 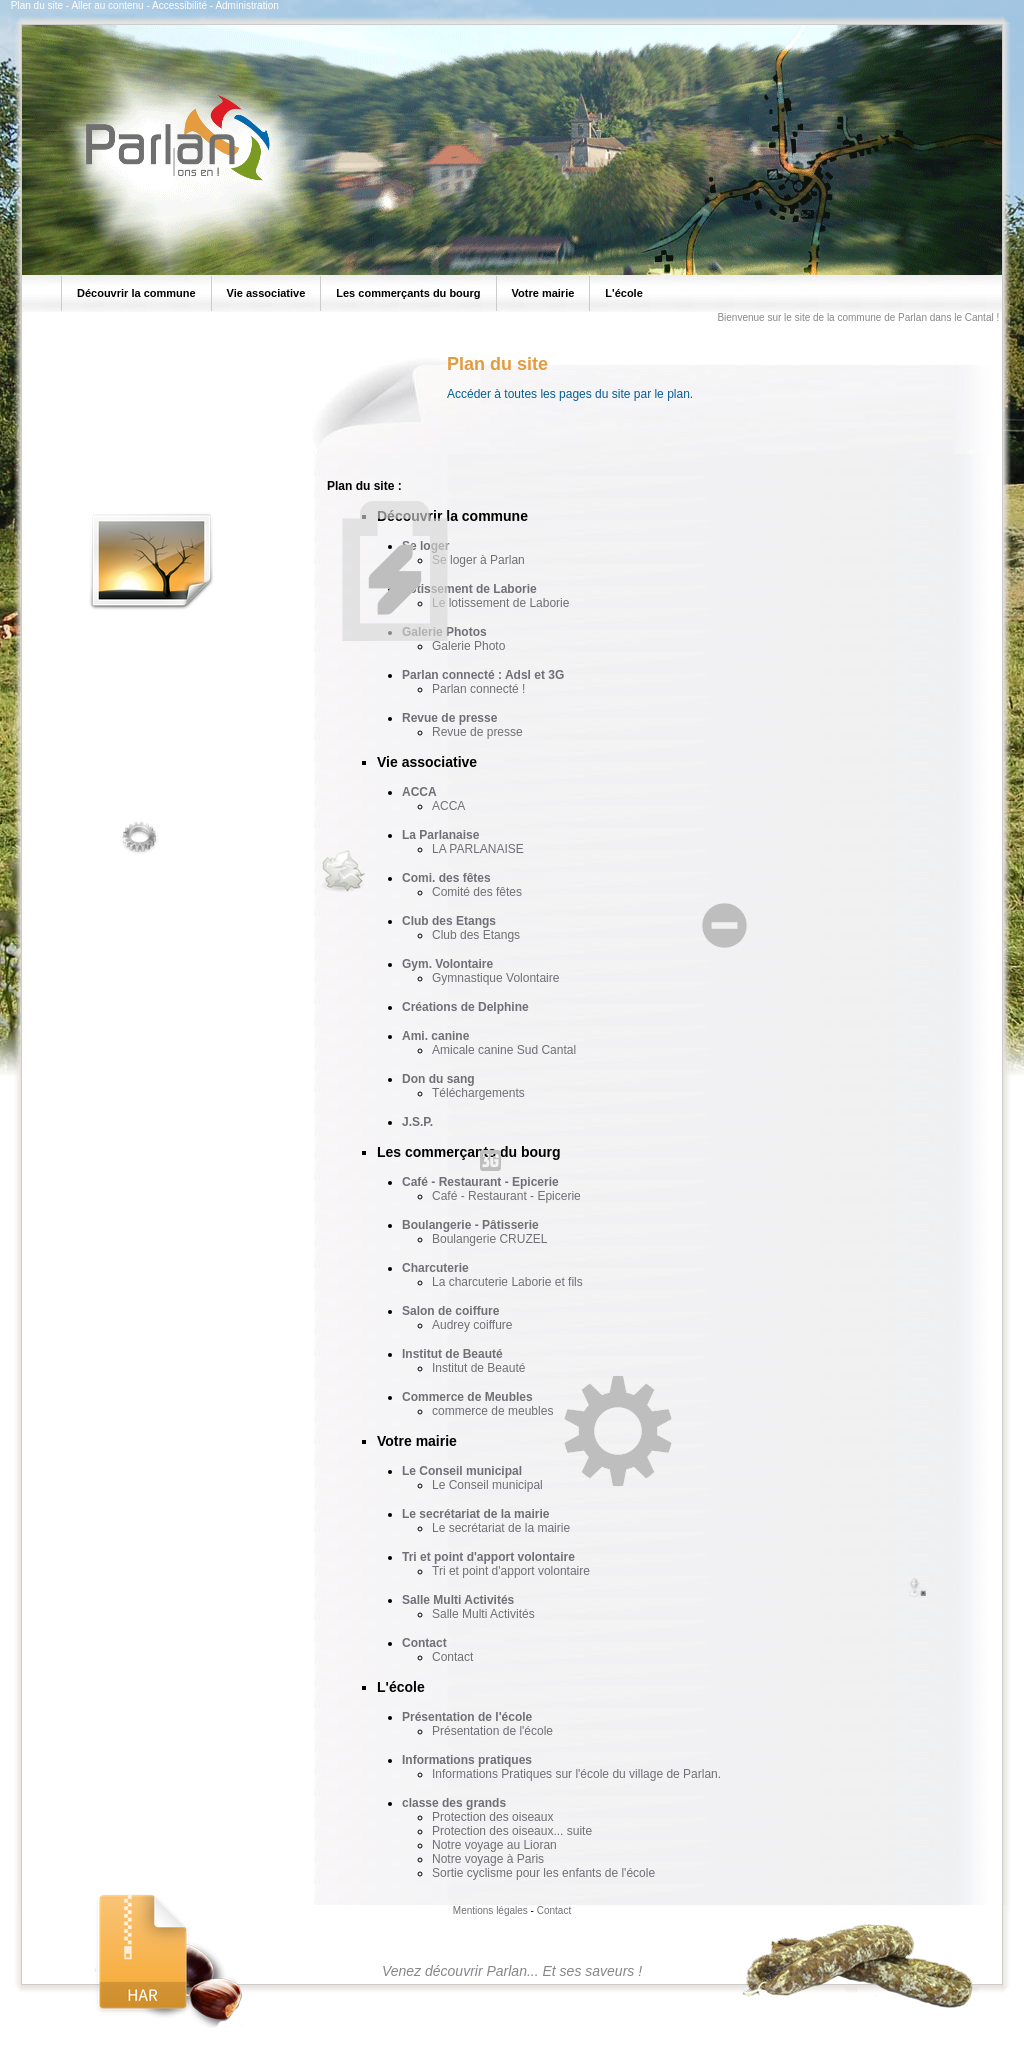 I want to click on indicates an error or failed action, so click(x=724, y=925).